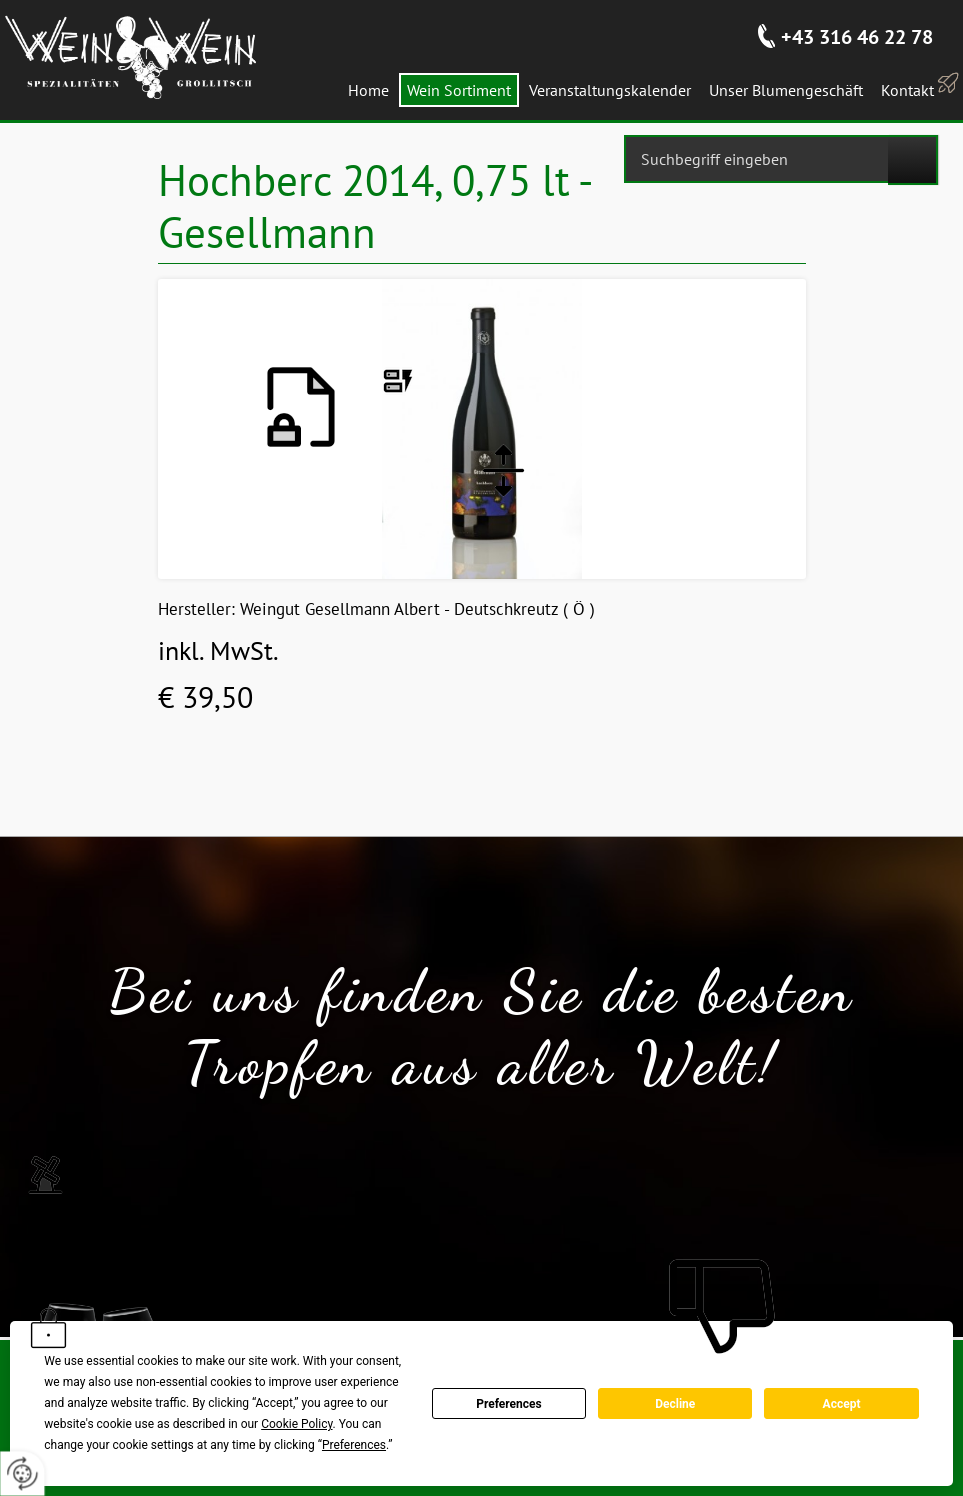  What do you see at coordinates (48, 1330) in the screenshot?
I see `lock or secure this item` at bounding box center [48, 1330].